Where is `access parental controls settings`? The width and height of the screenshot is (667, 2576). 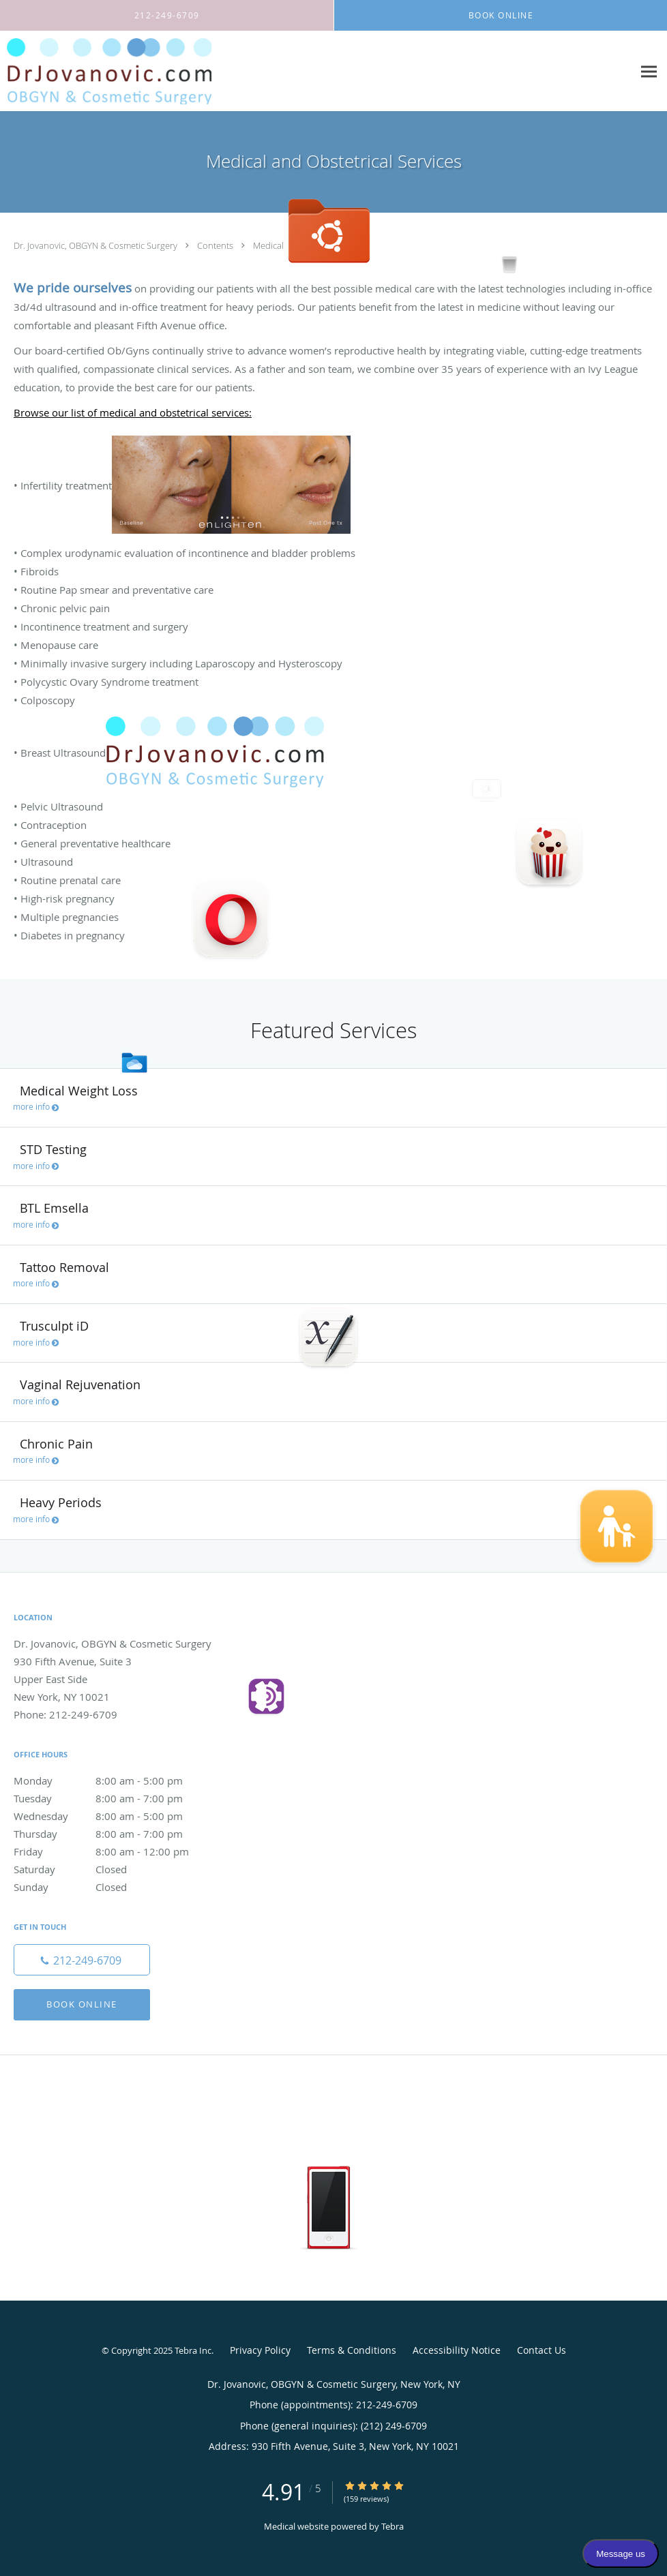
access parental controls settings is located at coordinates (617, 1528).